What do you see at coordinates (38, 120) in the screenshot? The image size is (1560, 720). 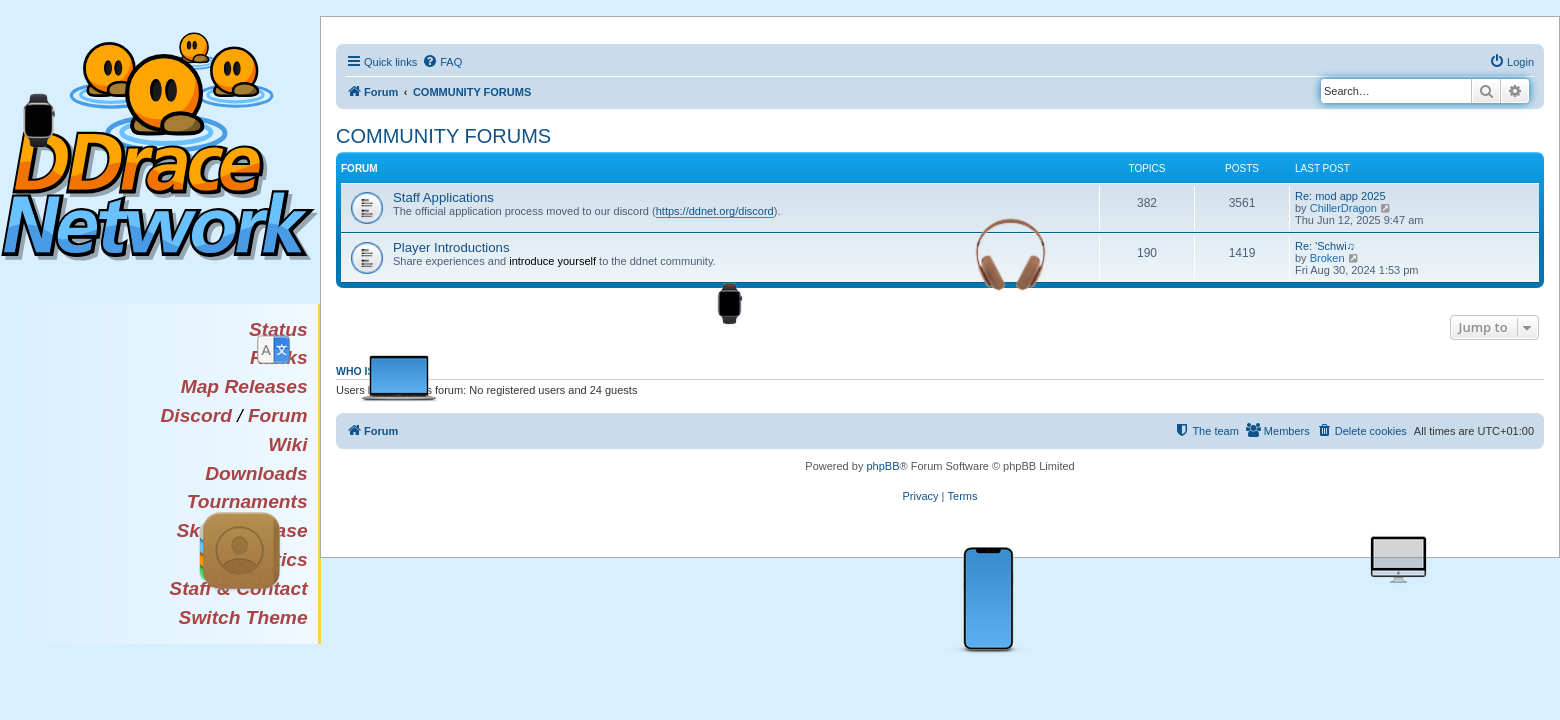 I see `apple watch series 7 or 8 device icon` at bounding box center [38, 120].